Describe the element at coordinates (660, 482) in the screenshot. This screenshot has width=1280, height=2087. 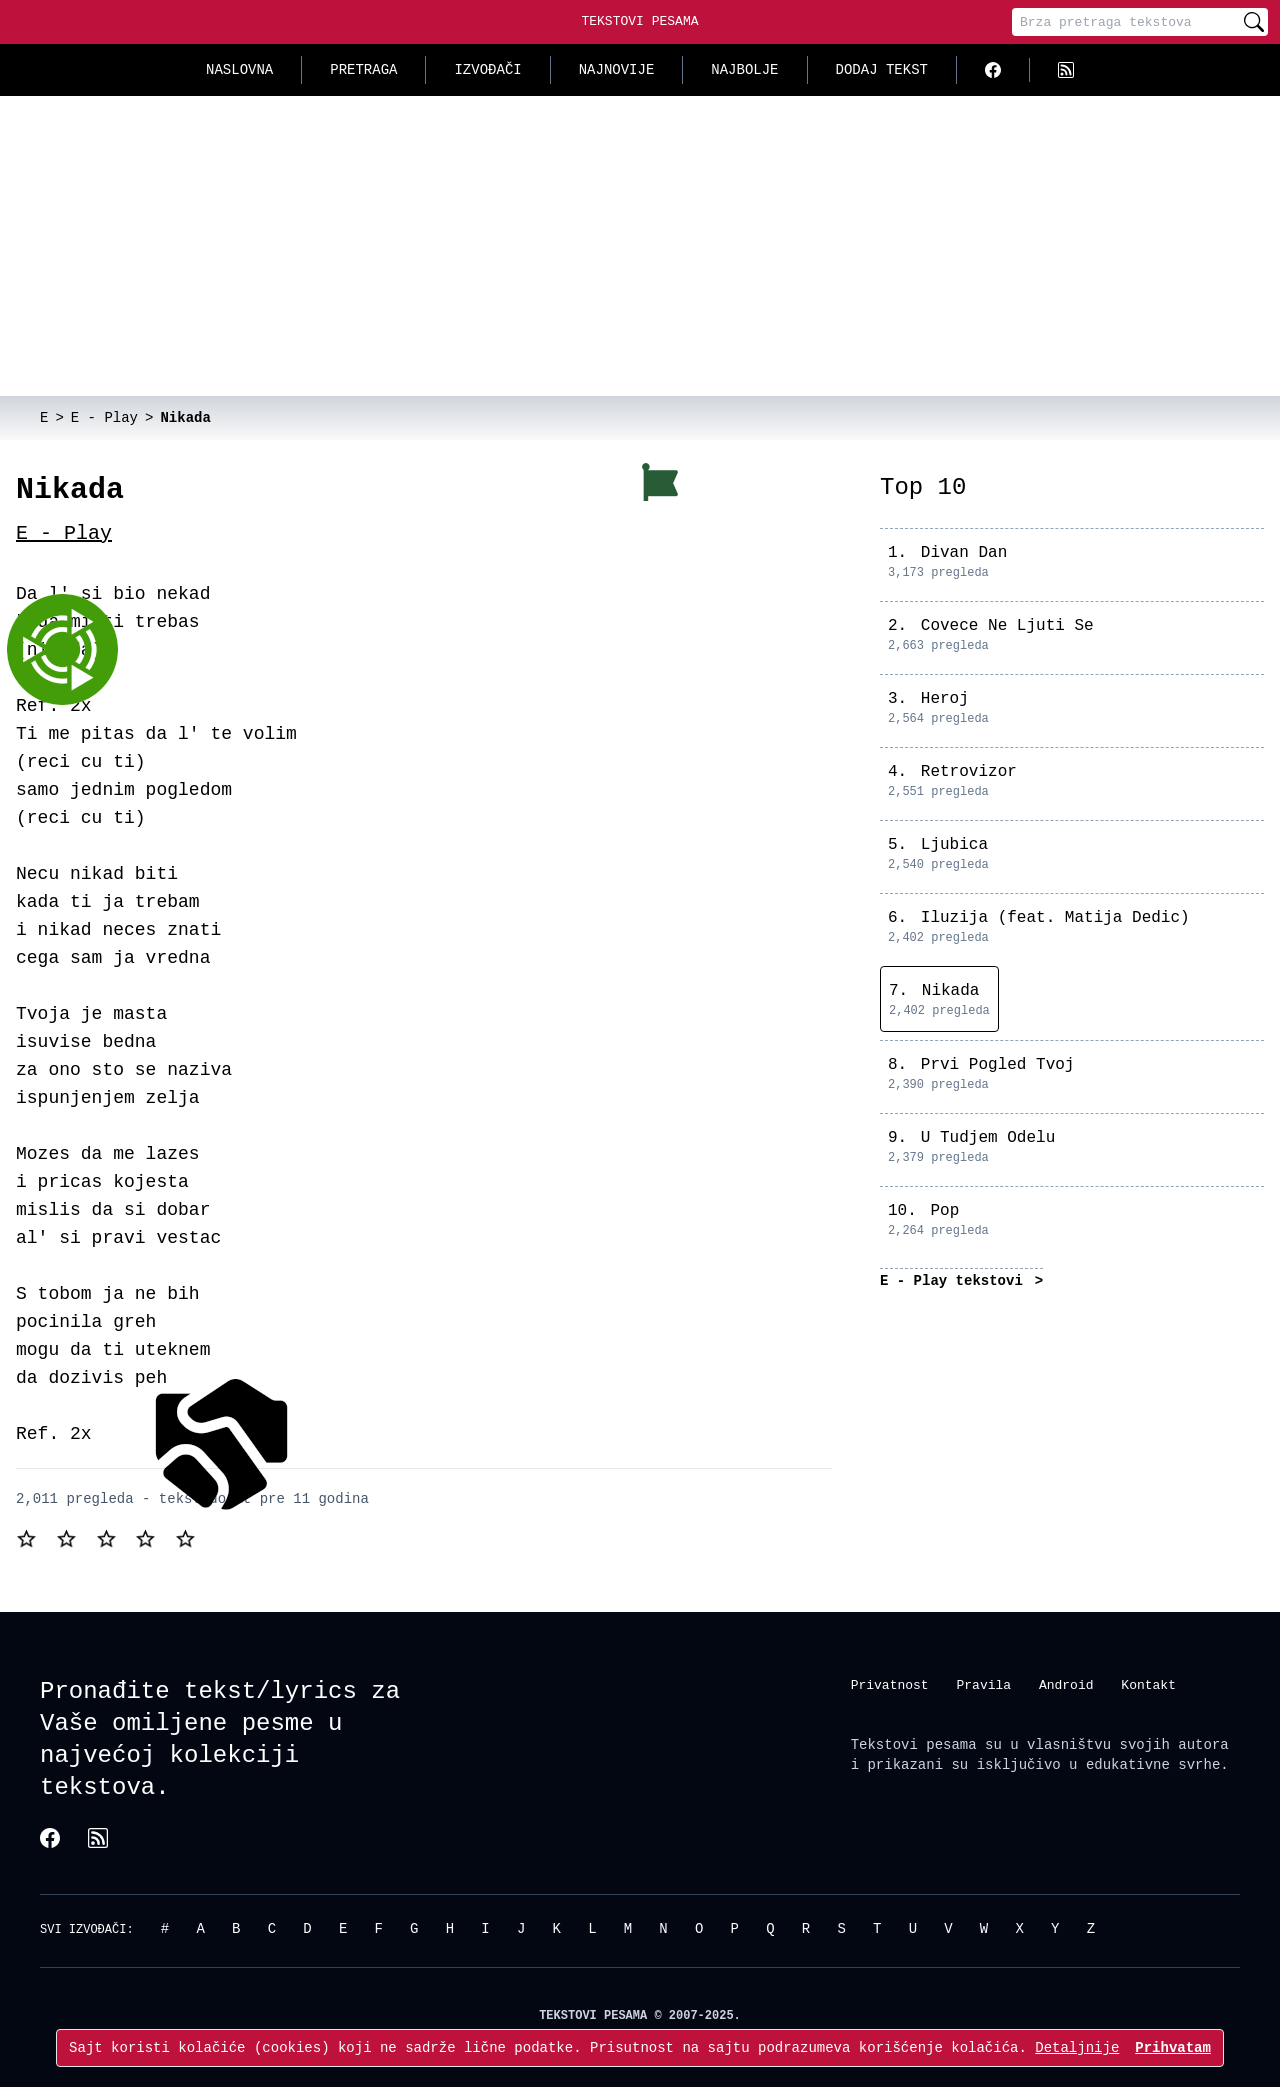
I see `font awesome brand logo` at that location.